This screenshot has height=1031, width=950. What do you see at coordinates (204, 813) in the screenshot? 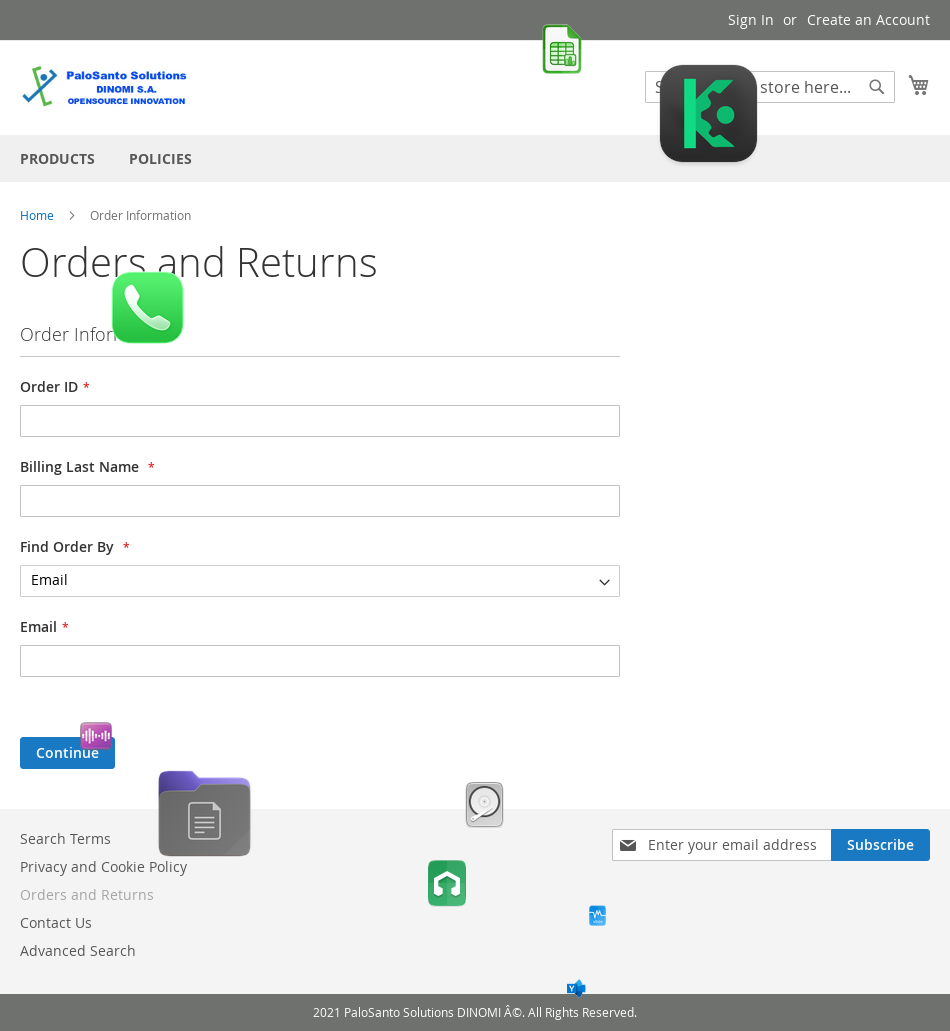
I see `open your documents folder` at bounding box center [204, 813].